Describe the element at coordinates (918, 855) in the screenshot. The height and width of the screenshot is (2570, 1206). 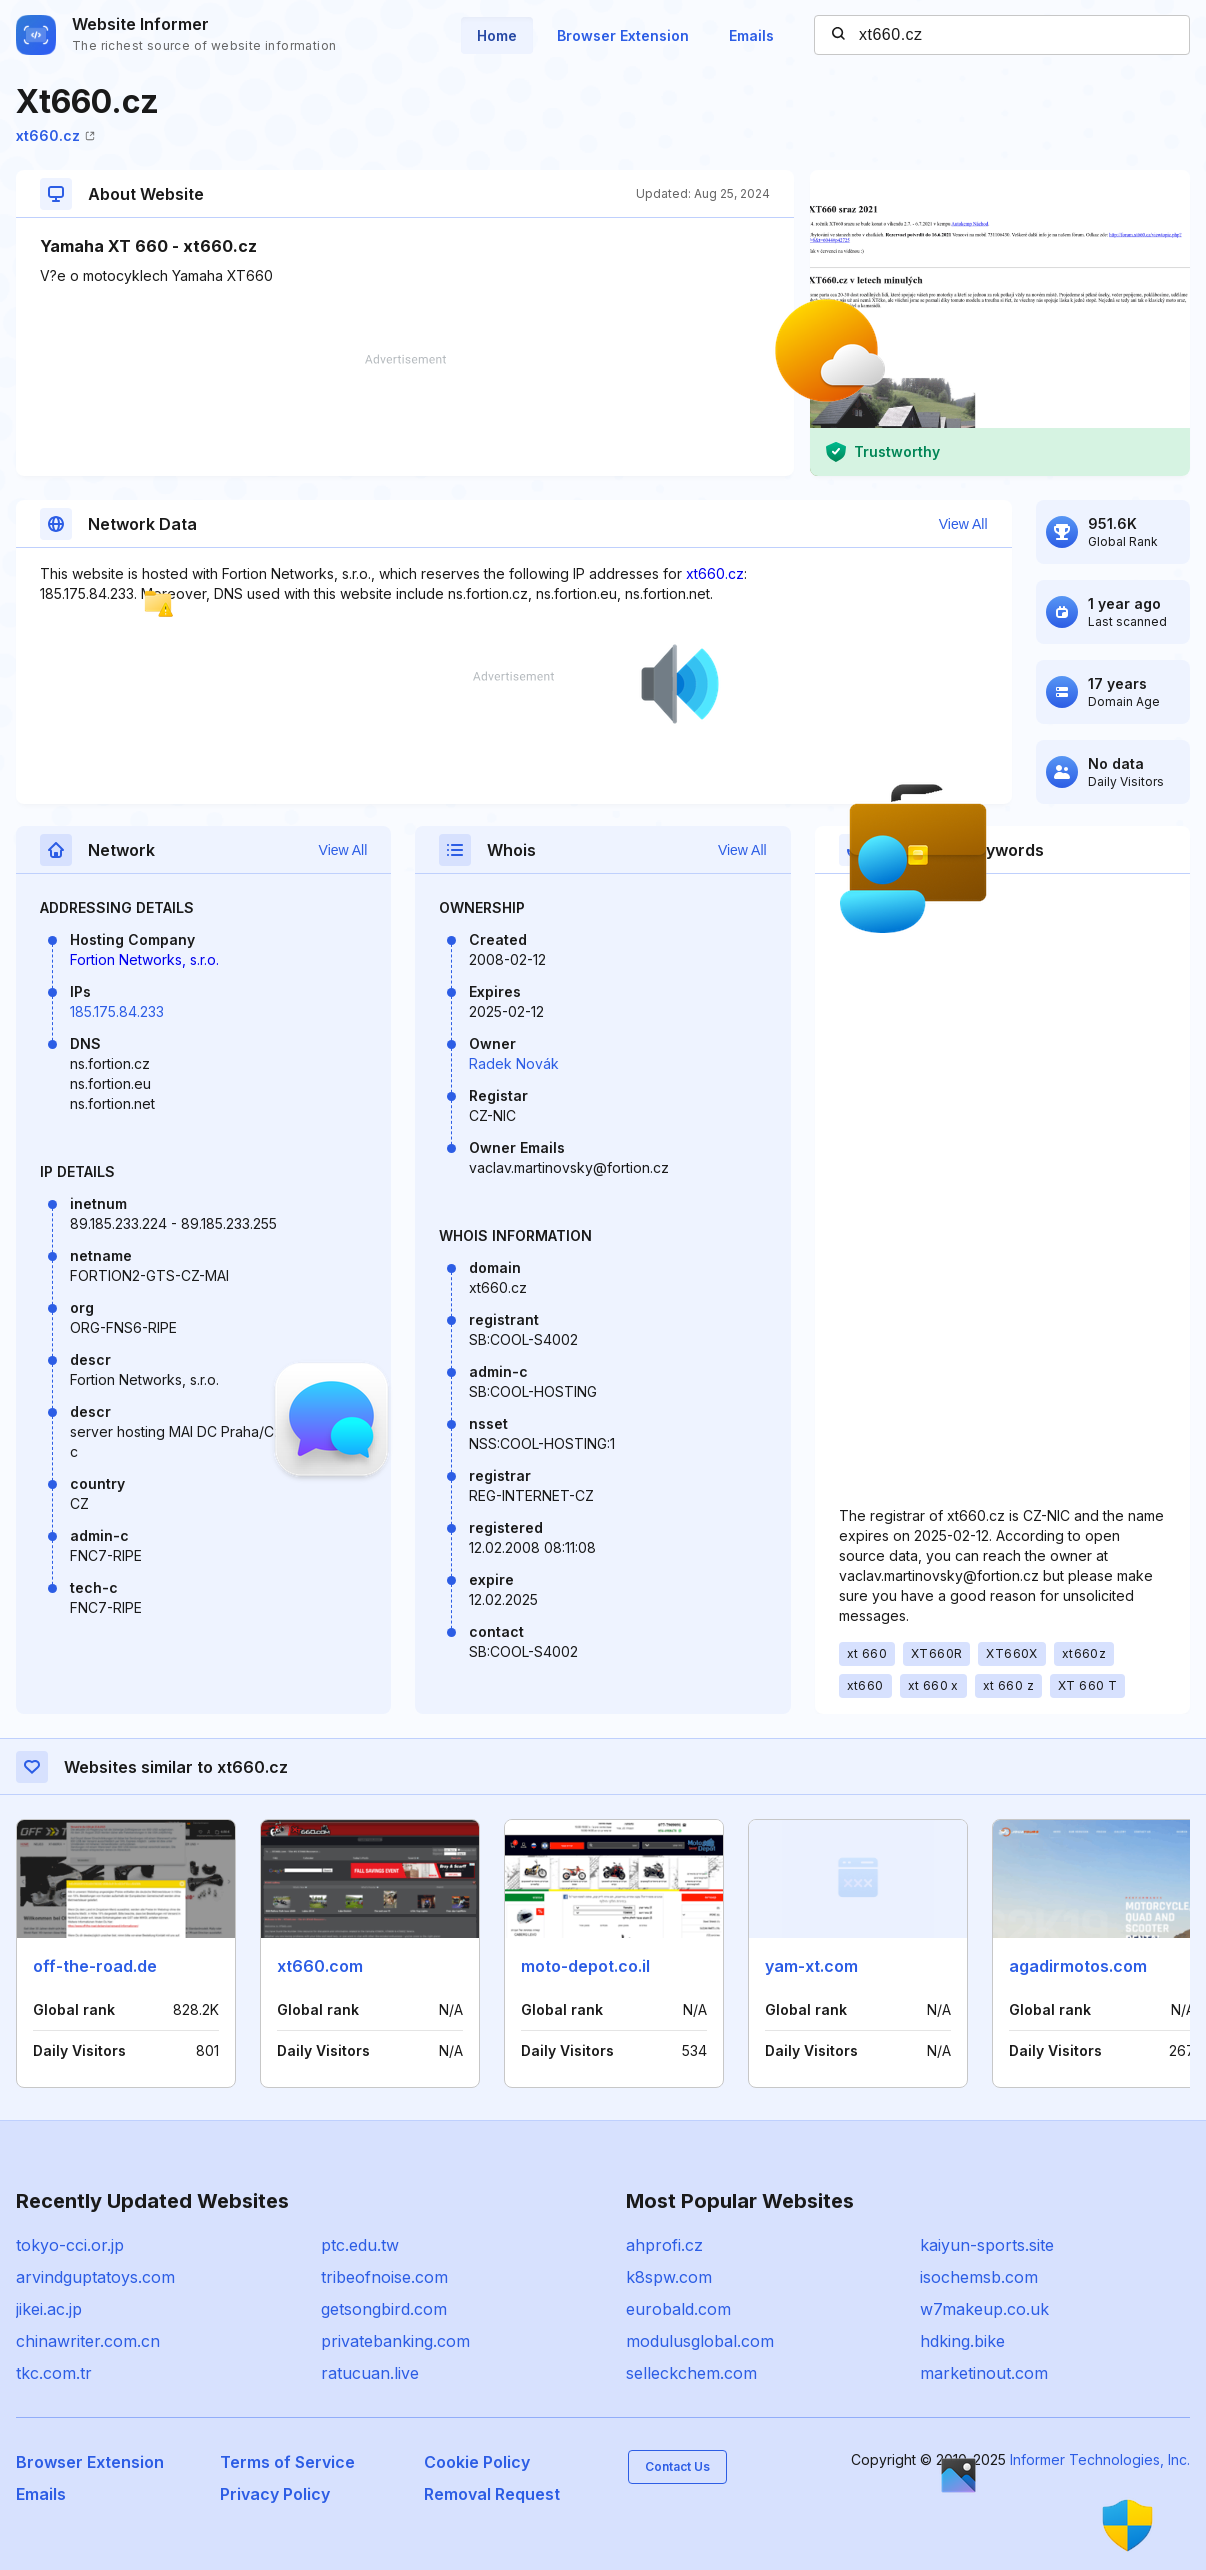
I see `access your work profile or business account` at that location.